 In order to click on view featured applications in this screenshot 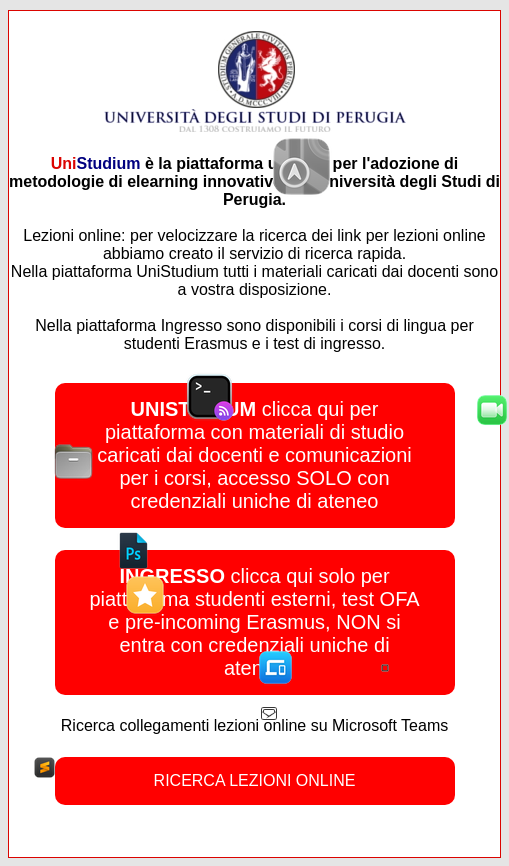, I will do `click(145, 595)`.